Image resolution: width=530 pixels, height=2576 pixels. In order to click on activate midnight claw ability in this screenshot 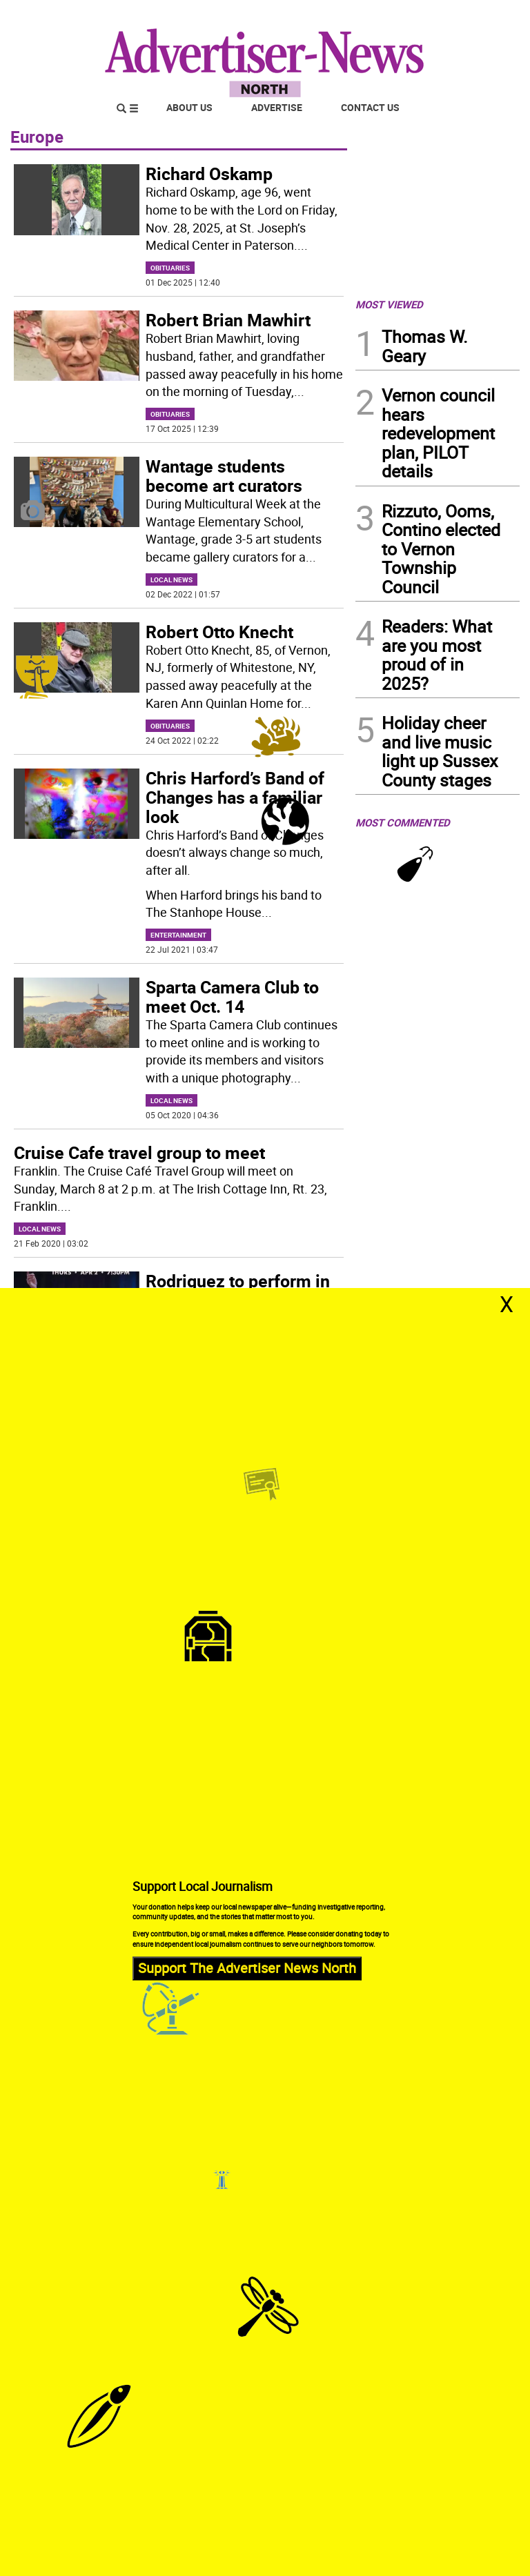, I will do `click(285, 821)`.